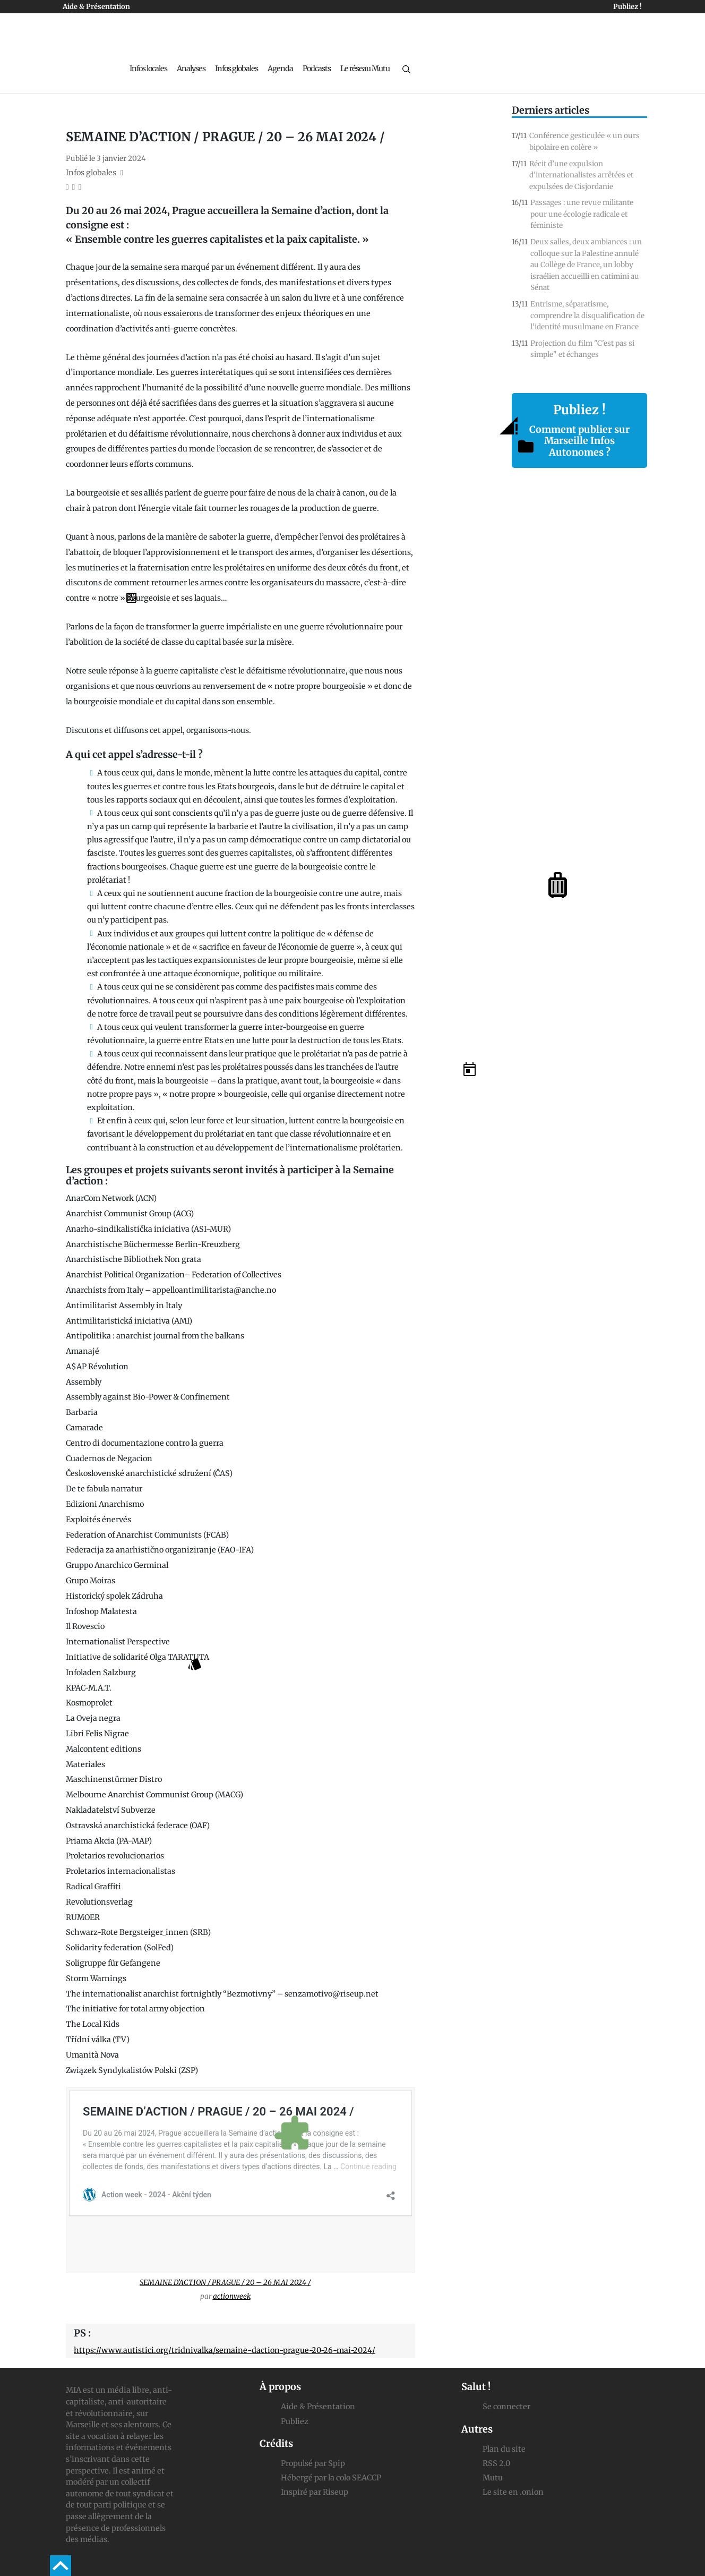 The width and height of the screenshot is (705, 2576). What do you see at coordinates (131, 598) in the screenshot?
I see `view 2K resolution video quality settings` at bounding box center [131, 598].